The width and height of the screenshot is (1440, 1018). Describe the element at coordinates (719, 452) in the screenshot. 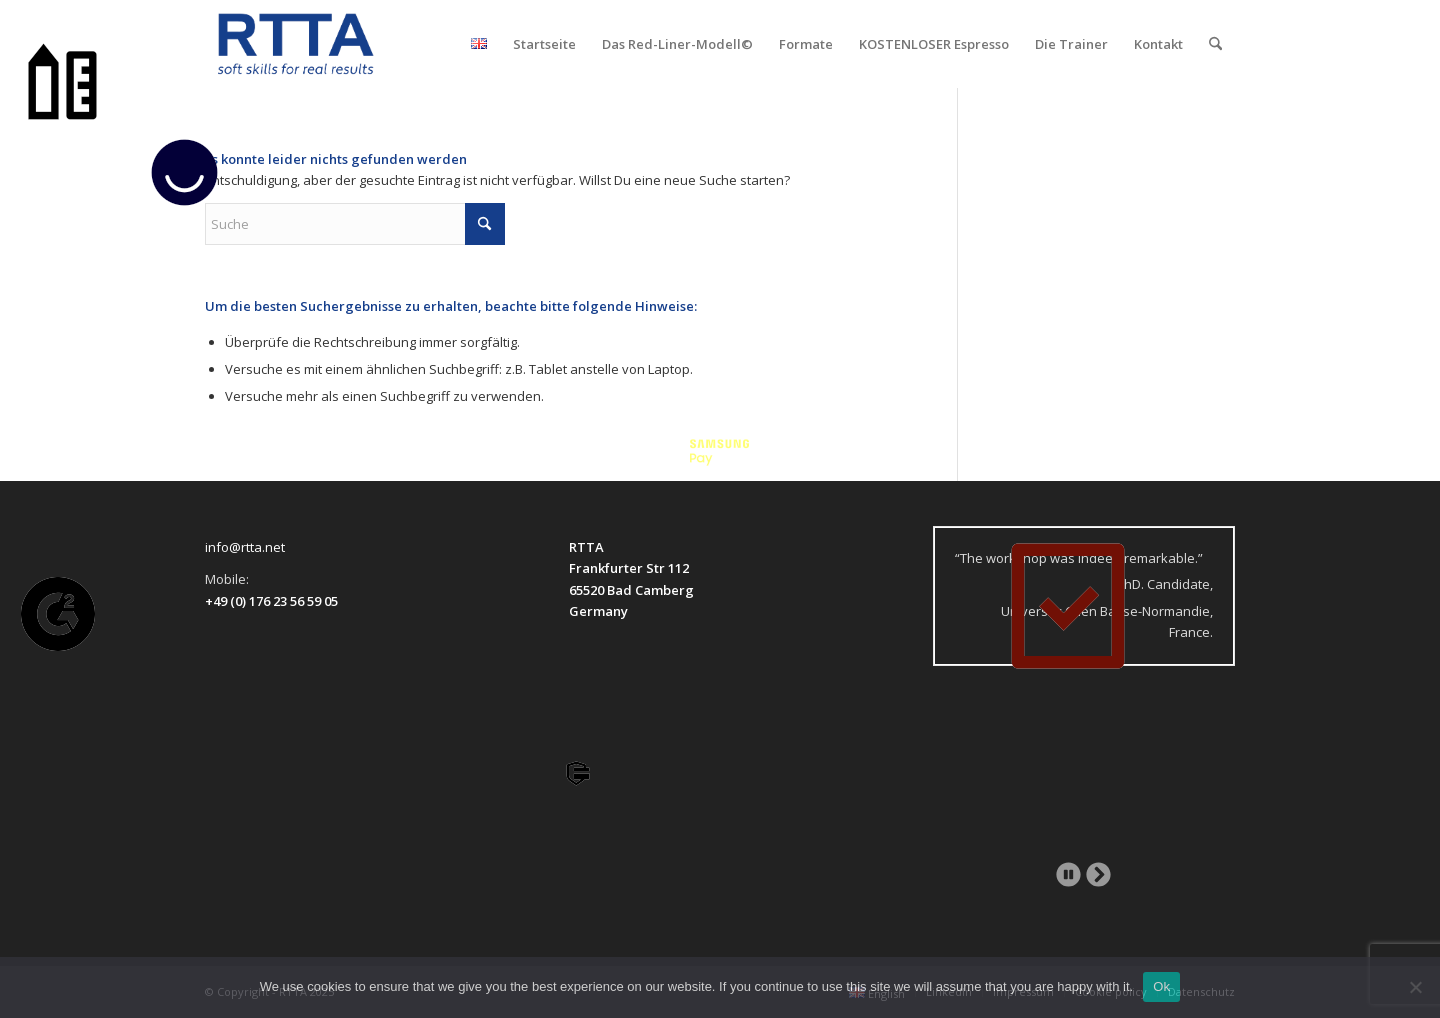

I see `pay with samsung pay` at that location.